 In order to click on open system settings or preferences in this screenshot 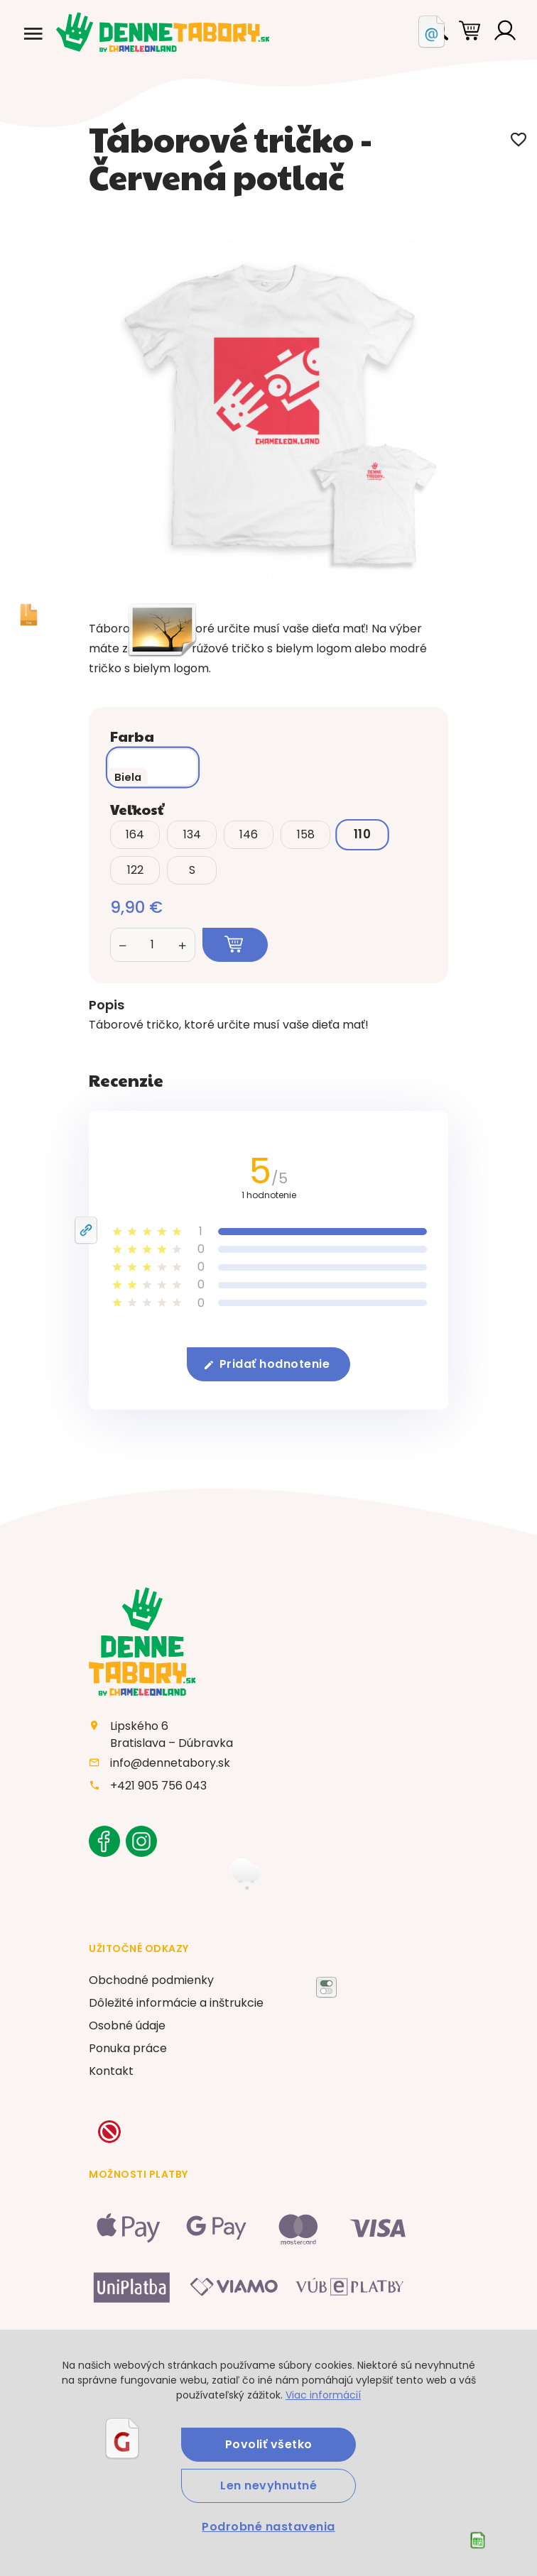, I will do `click(326, 1987)`.